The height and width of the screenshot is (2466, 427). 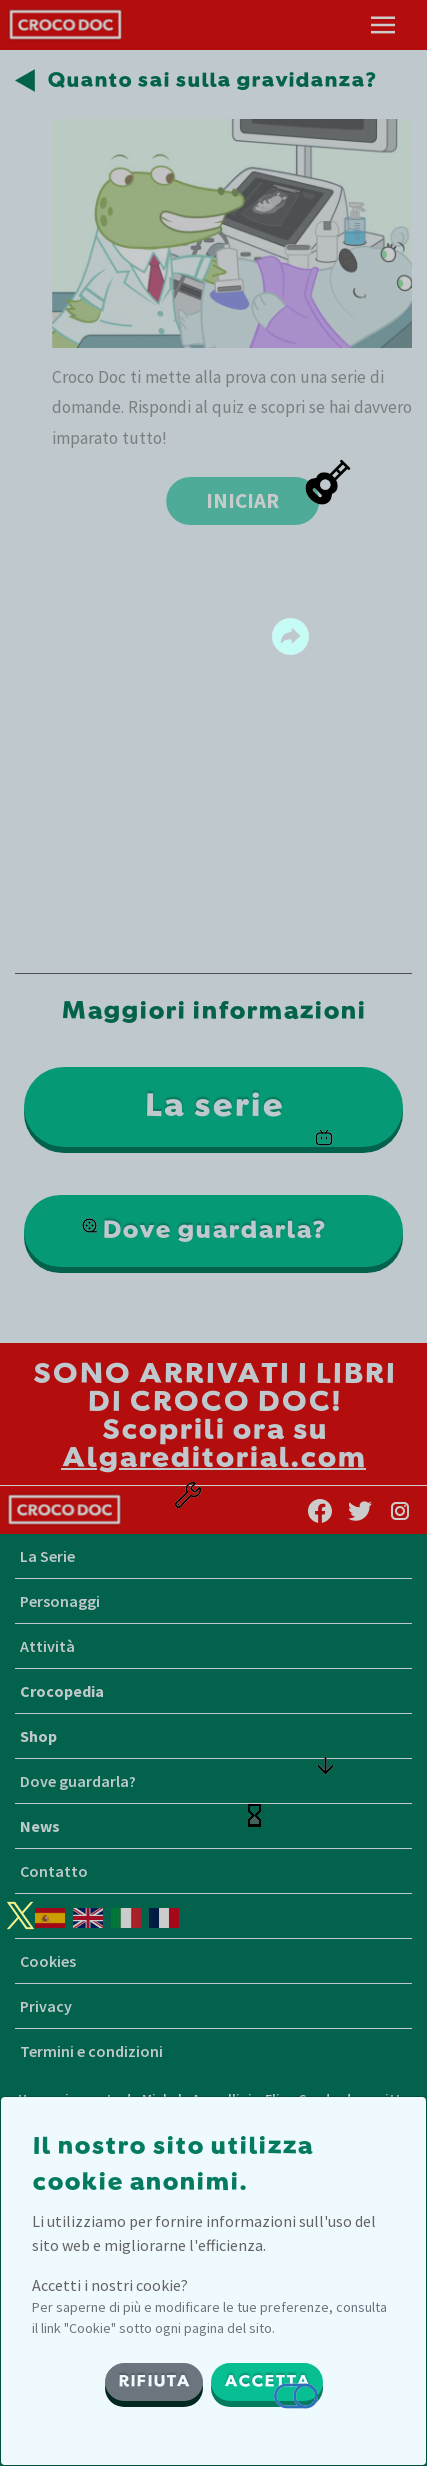 I want to click on open bilibili video streaming app, so click(x=324, y=1138).